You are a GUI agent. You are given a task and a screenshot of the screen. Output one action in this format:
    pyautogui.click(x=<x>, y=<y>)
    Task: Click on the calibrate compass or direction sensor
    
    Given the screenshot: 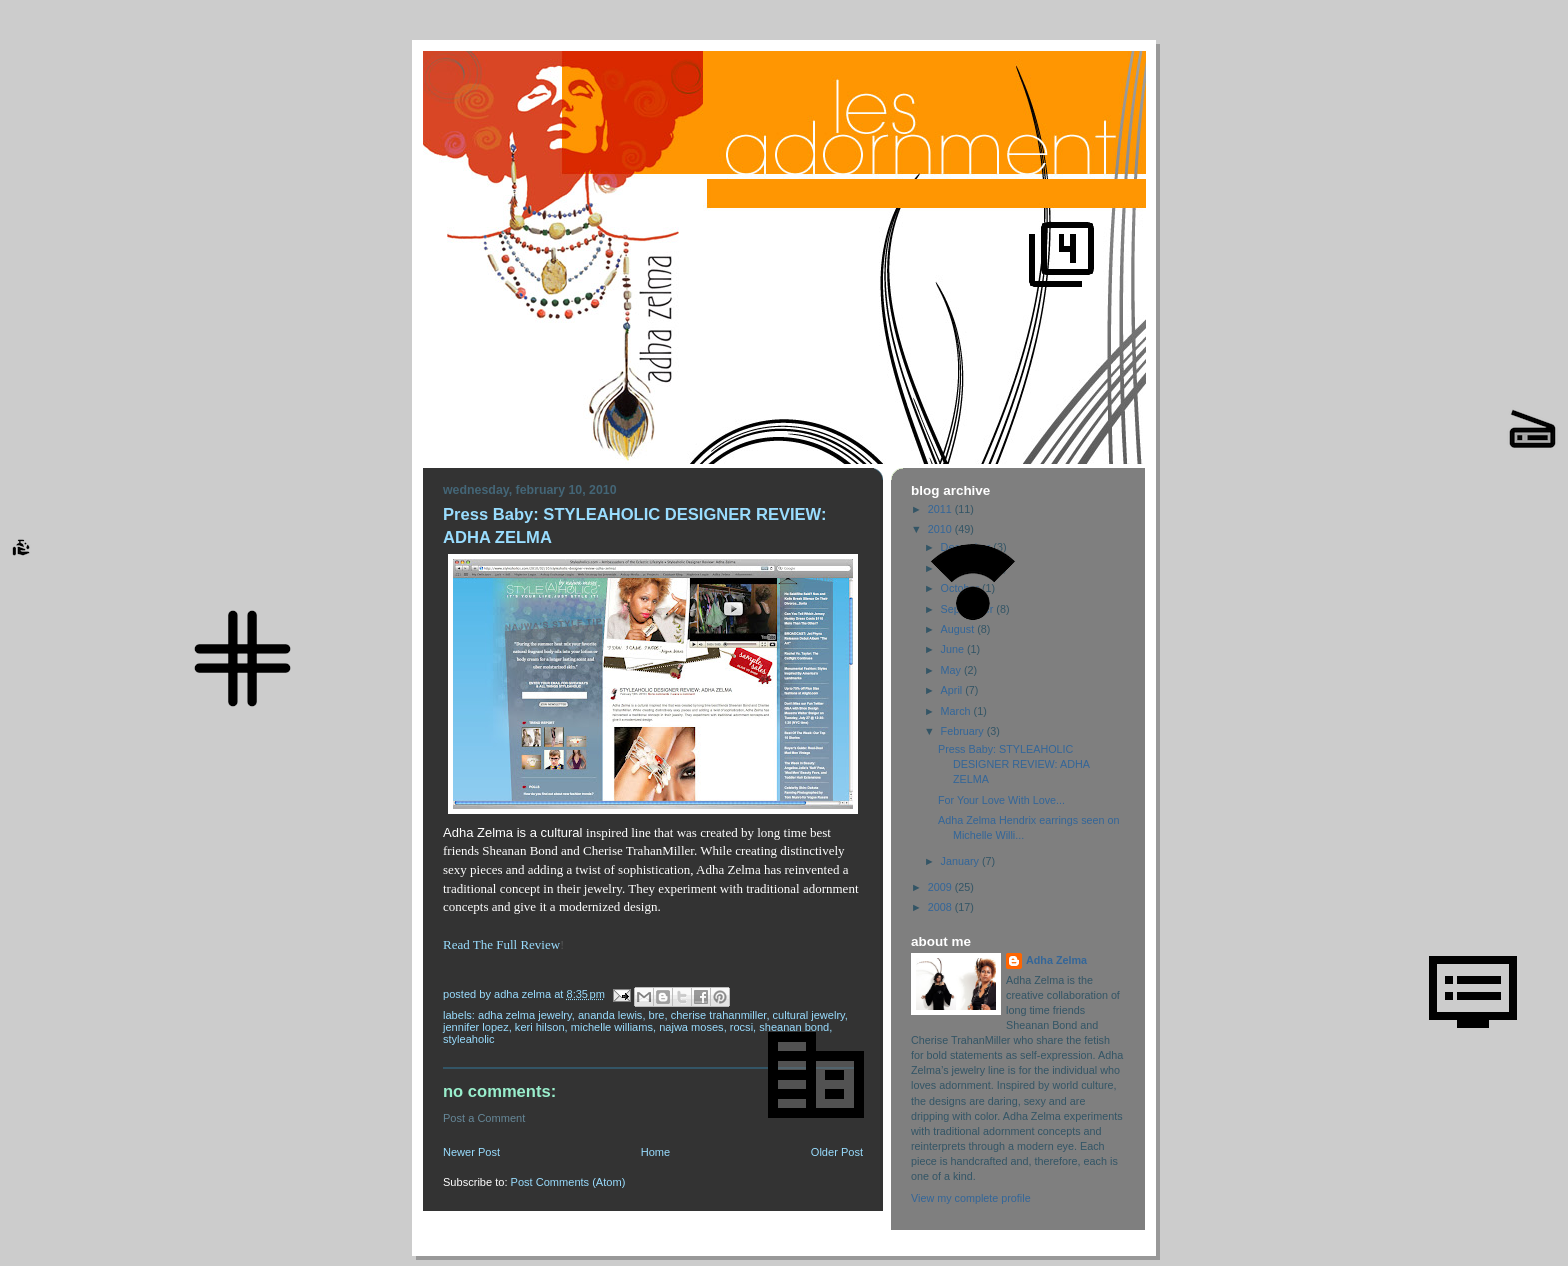 What is the action you would take?
    pyautogui.click(x=973, y=582)
    